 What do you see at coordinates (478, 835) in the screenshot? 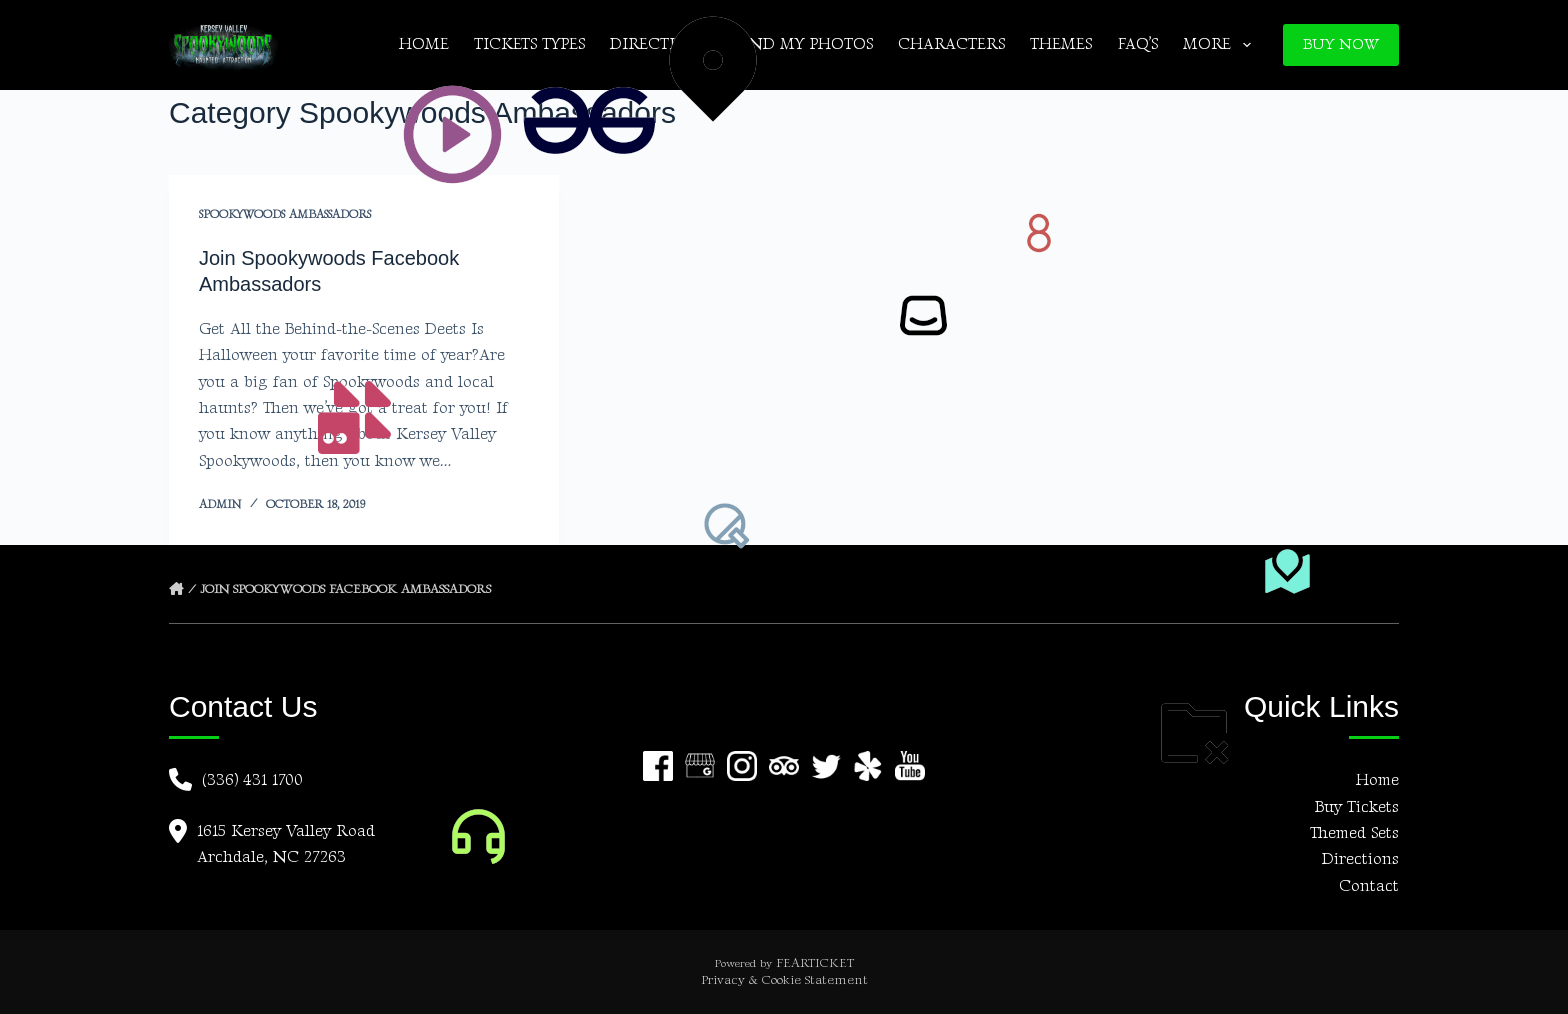
I see `contact customer support` at bounding box center [478, 835].